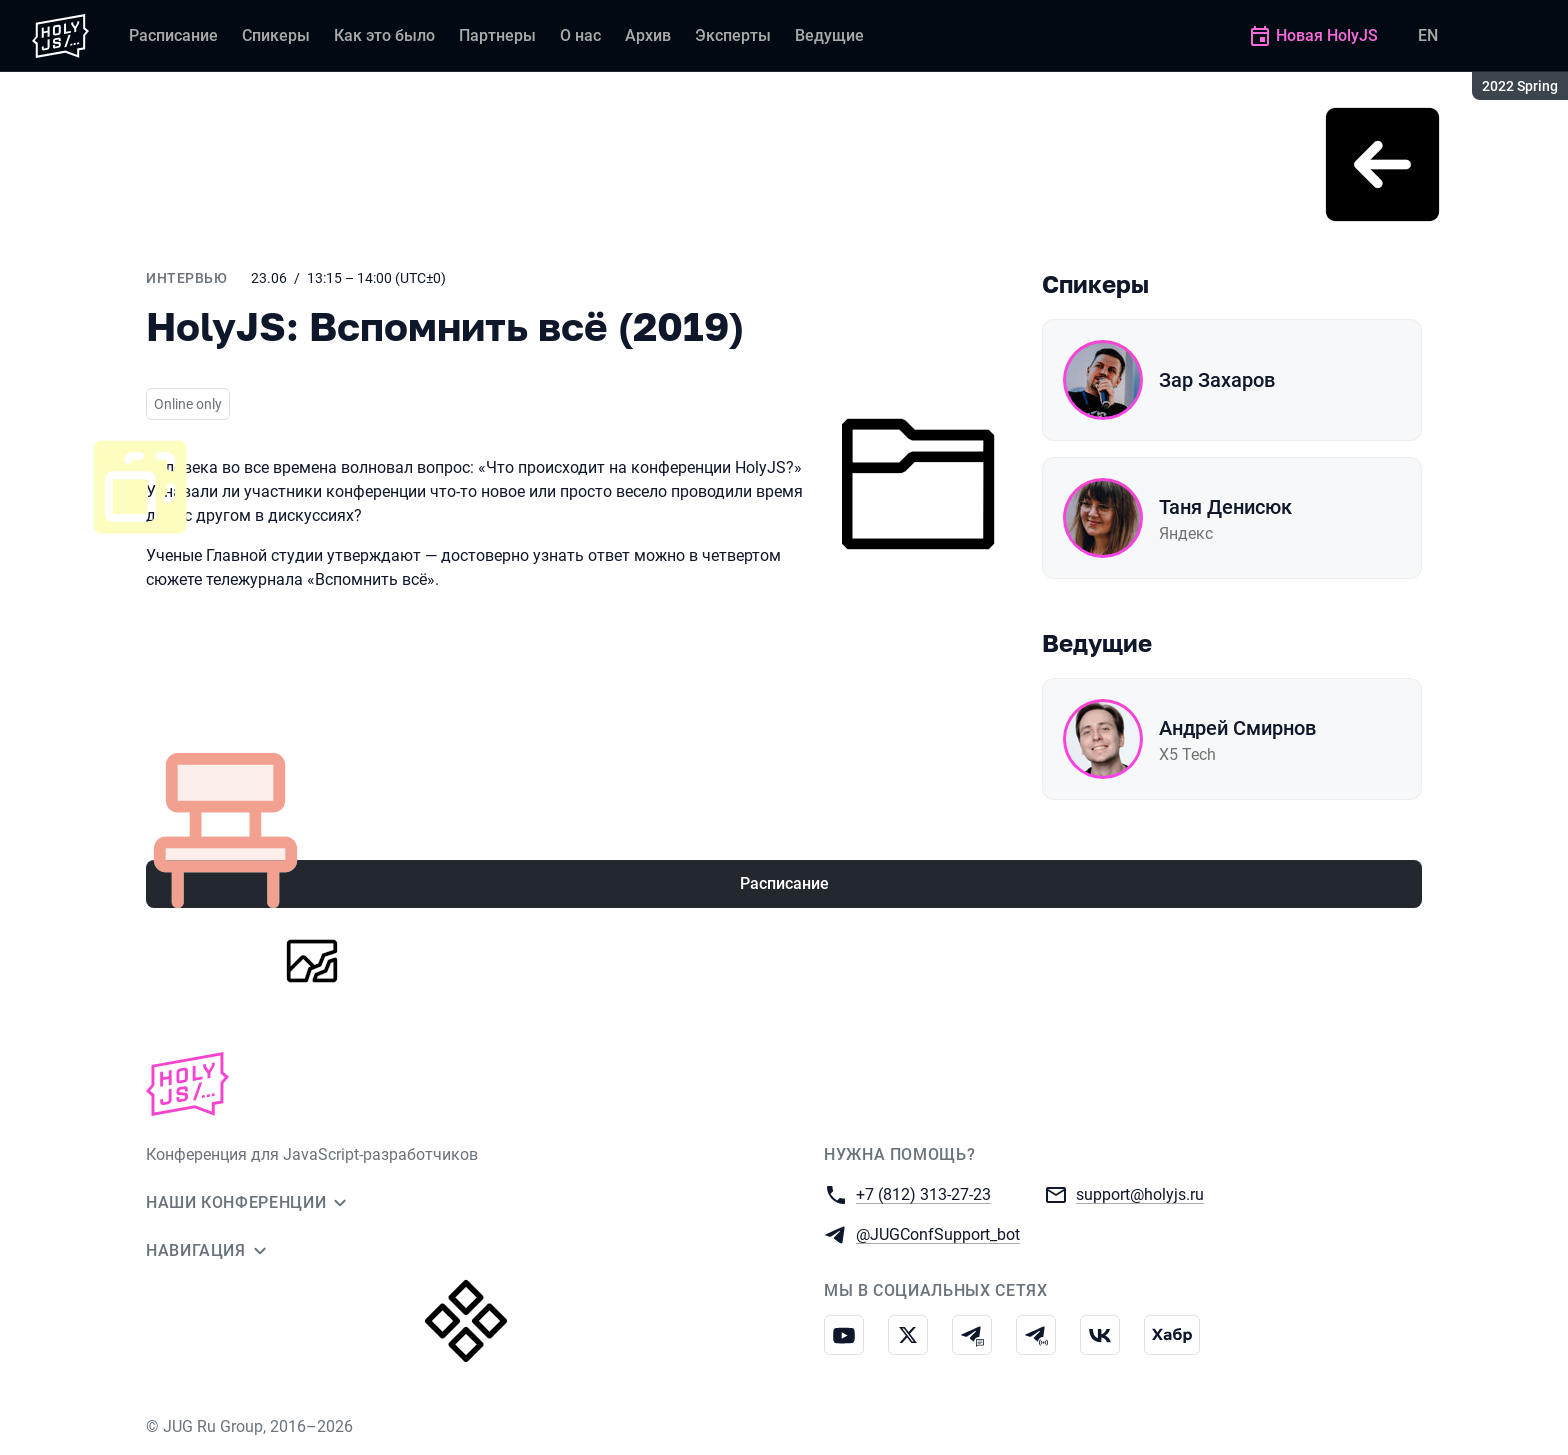  What do you see at coordinates (918, 484) in the screenshot?
I see `open file folder` at bounding box center [918, 484].